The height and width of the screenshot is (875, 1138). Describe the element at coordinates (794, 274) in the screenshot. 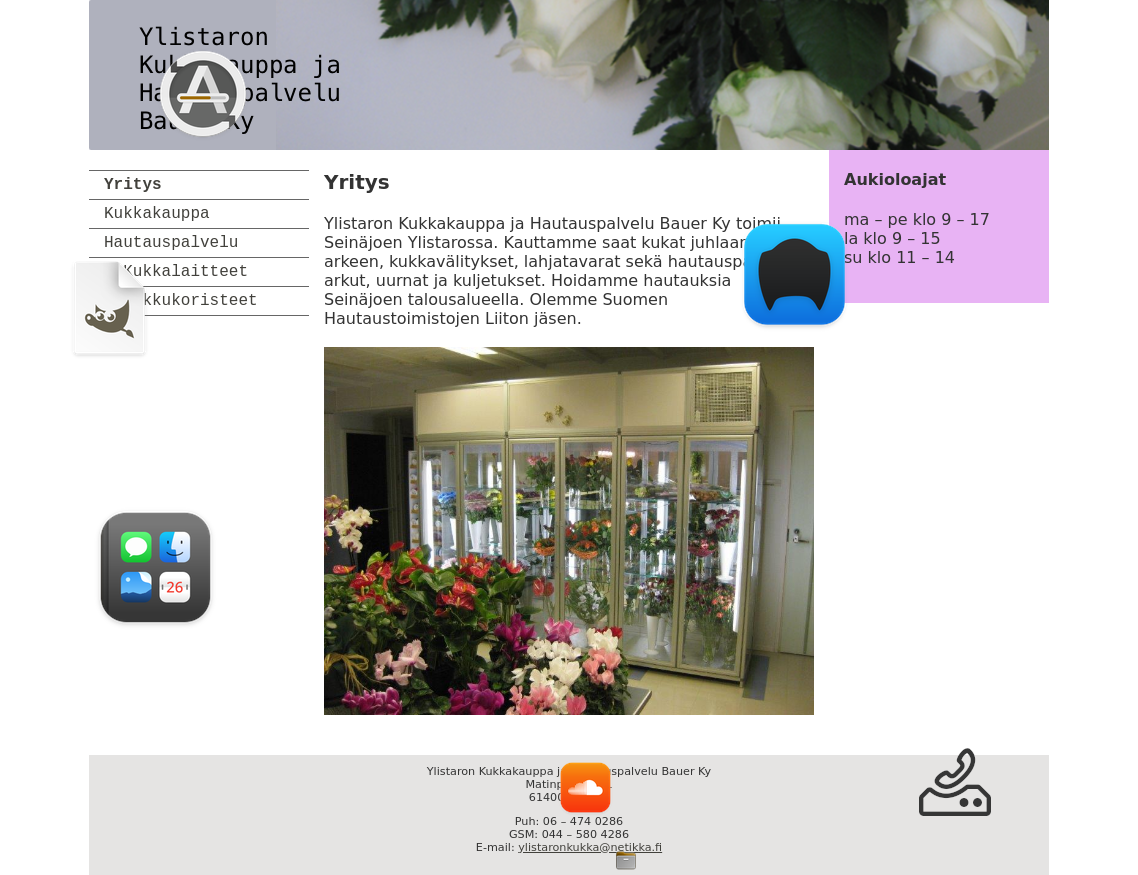

I see `launch redream dreamcast emulator` at that location.